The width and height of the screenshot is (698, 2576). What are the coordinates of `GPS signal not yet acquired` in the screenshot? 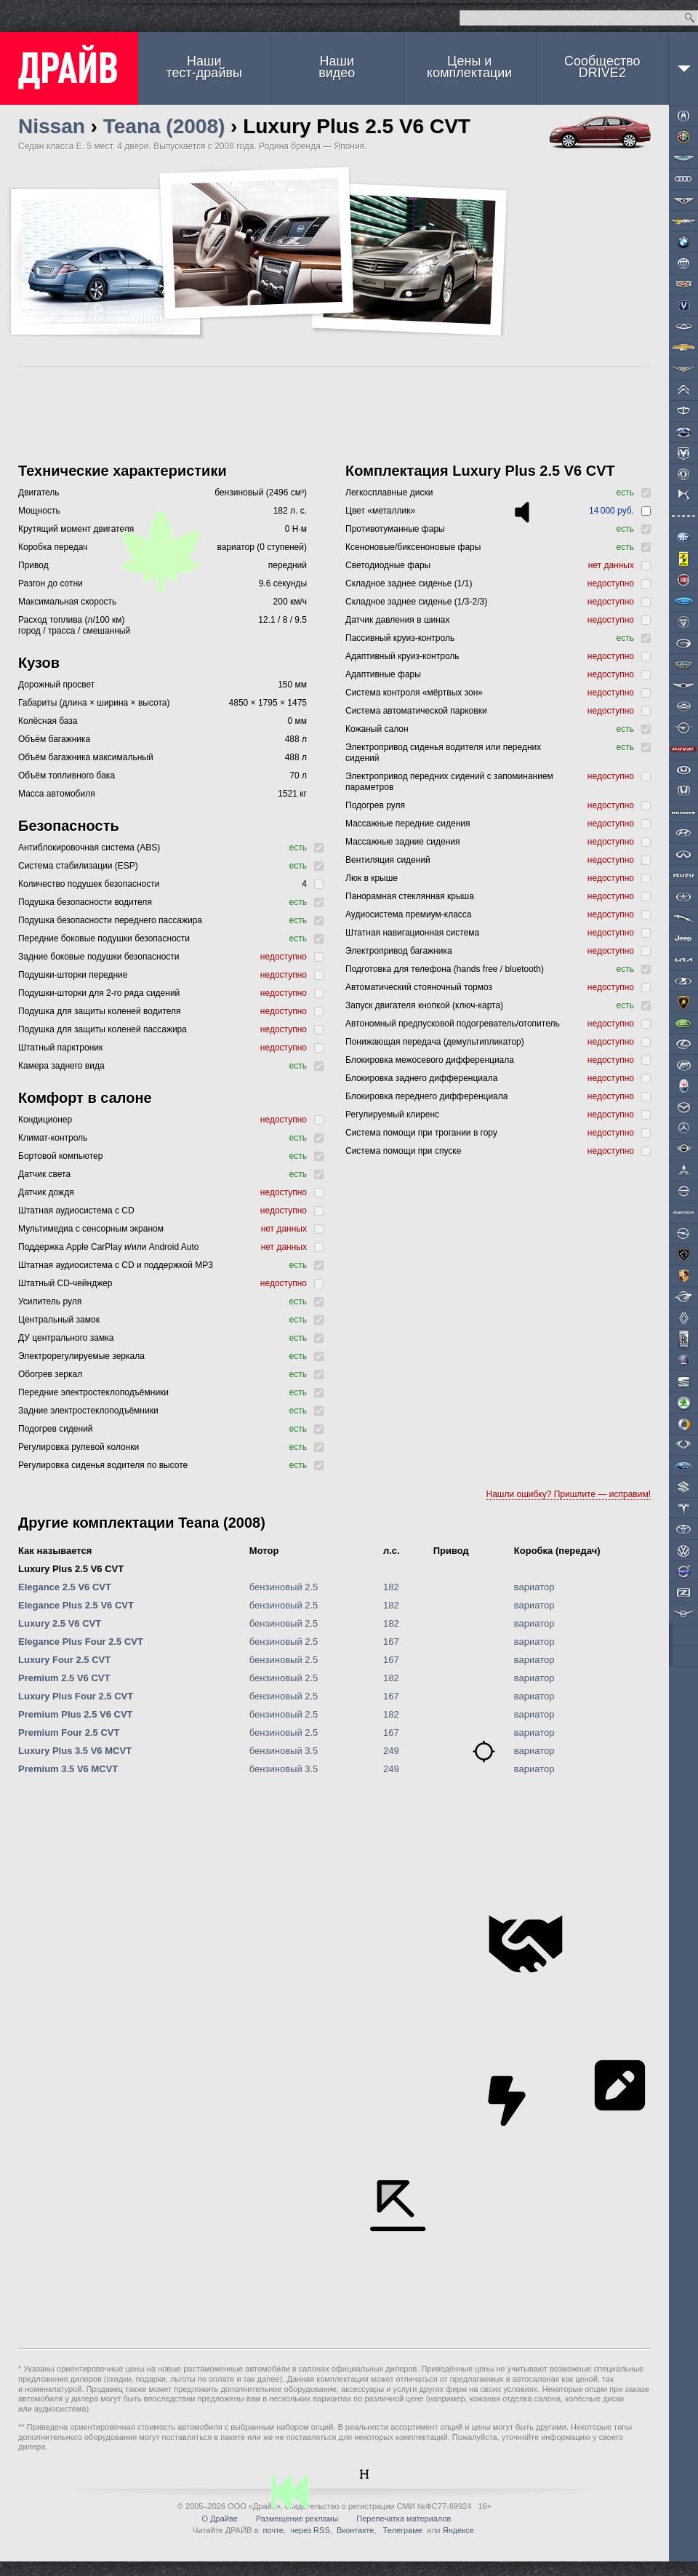 It's located at (484, 1751).